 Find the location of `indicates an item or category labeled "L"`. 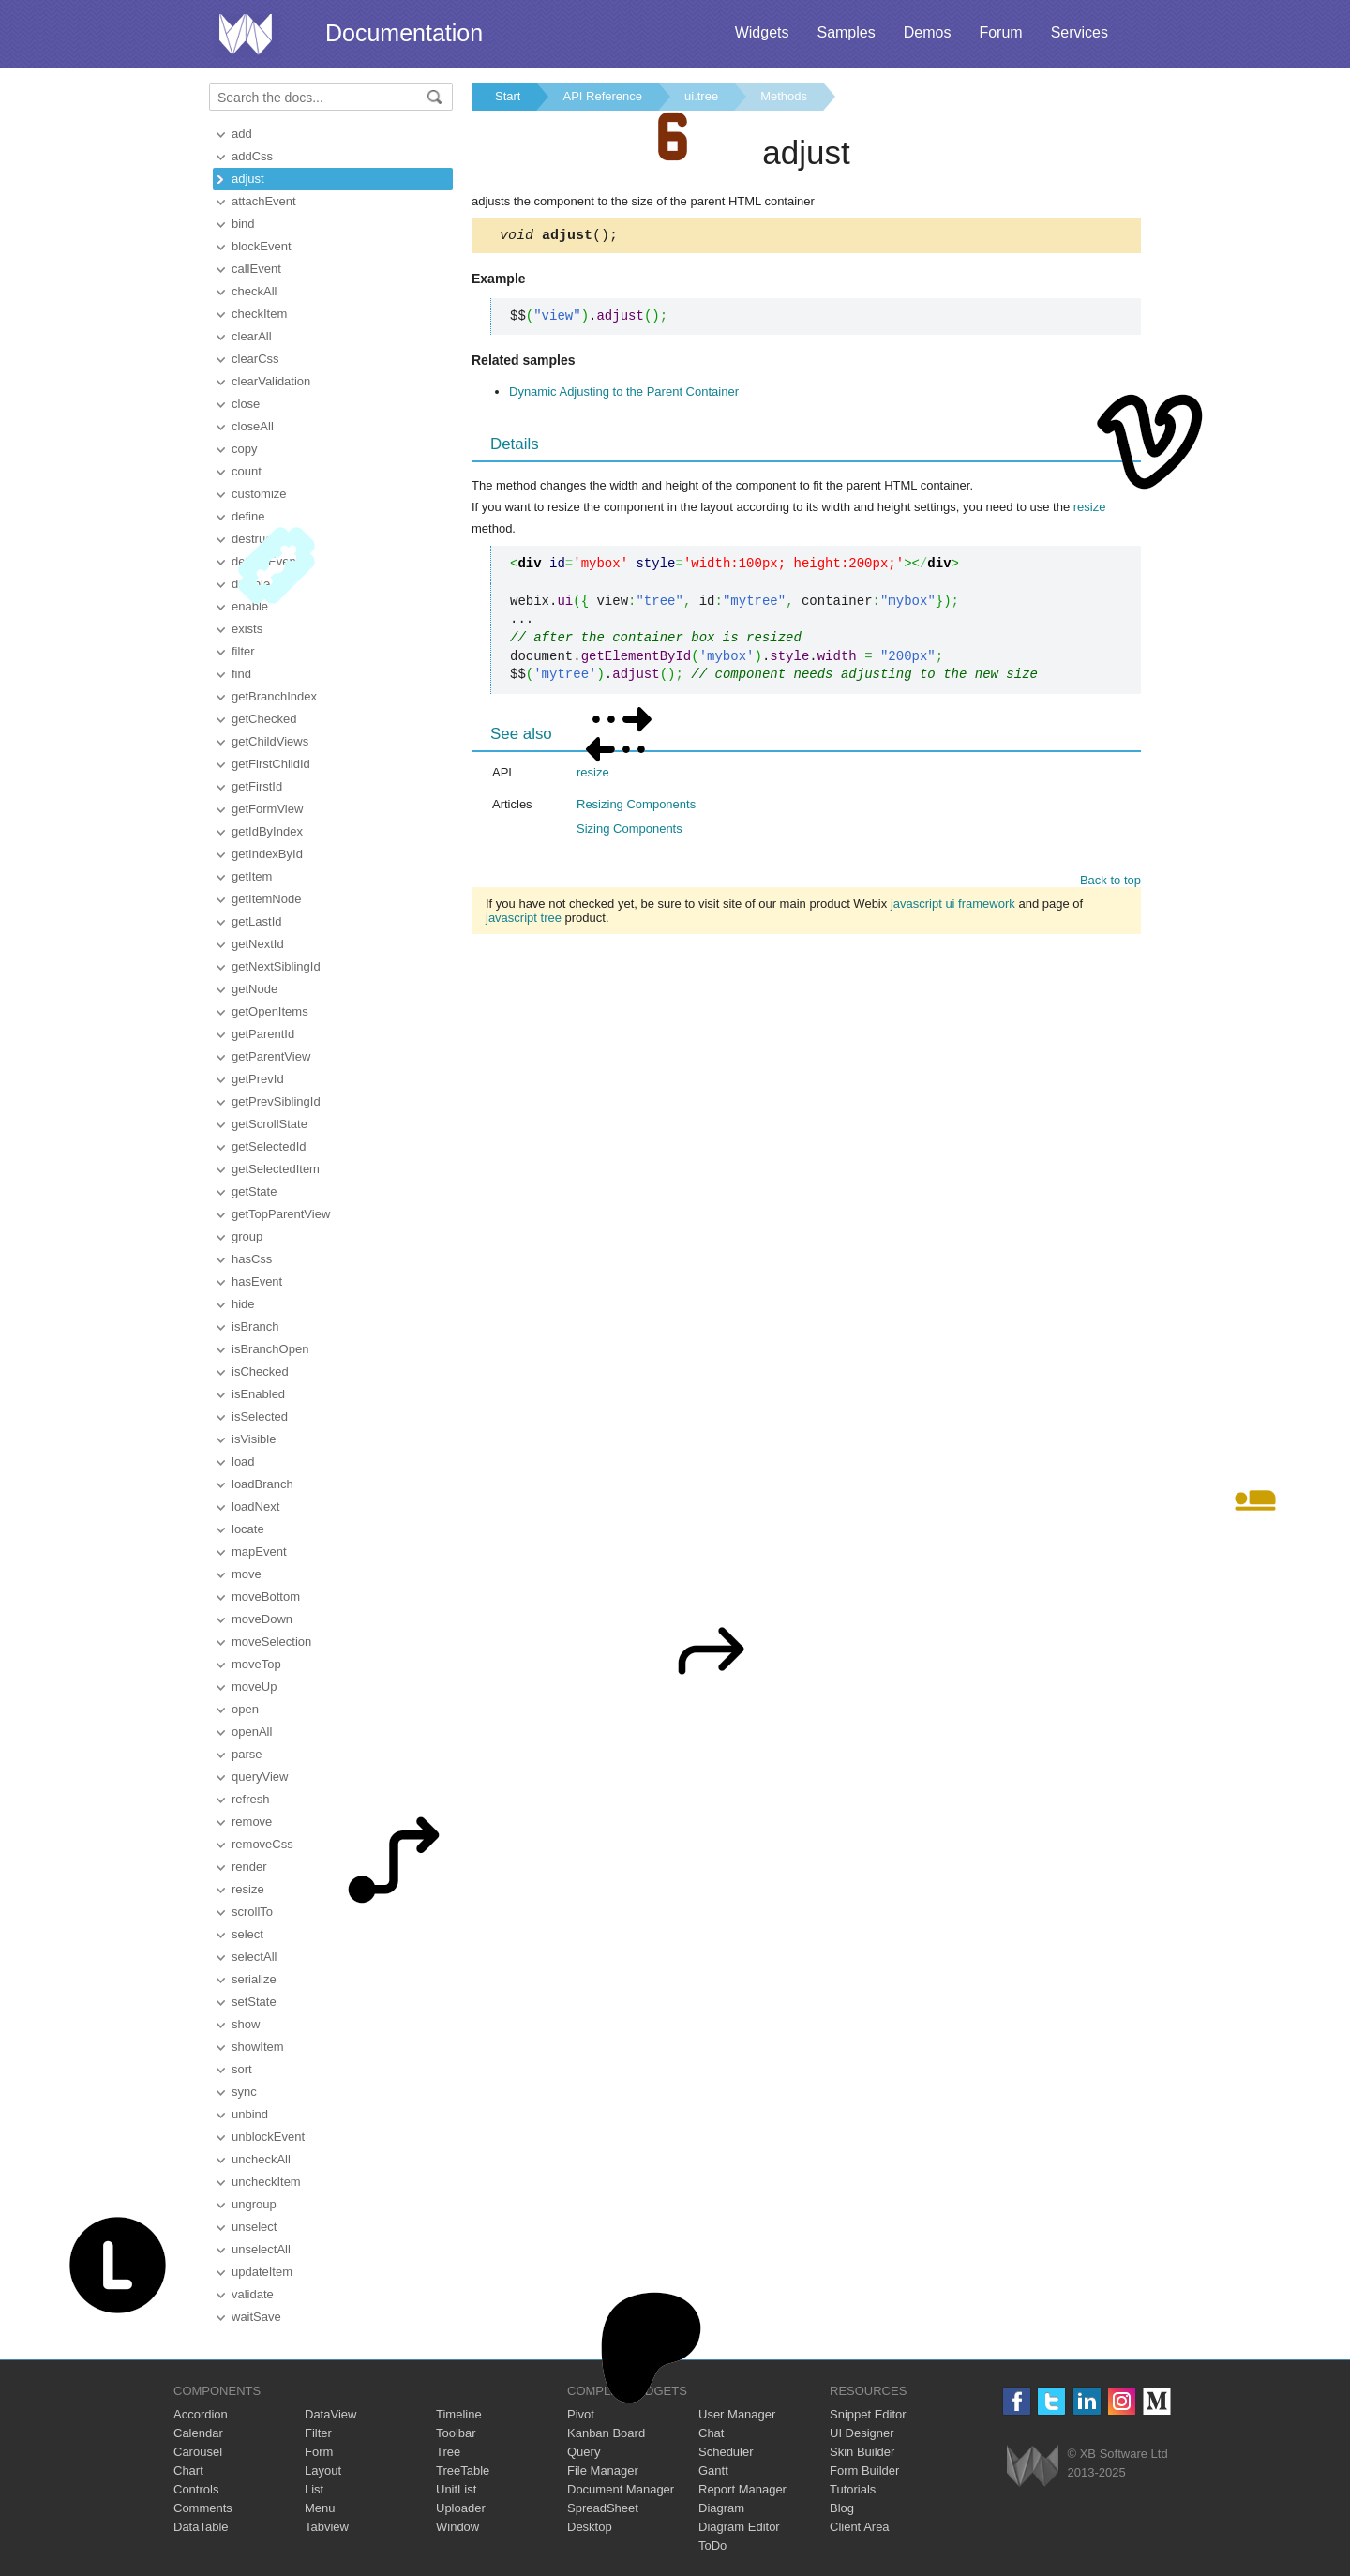

indicates an item or category labeled "L" is located at coordinates (117, 2265).